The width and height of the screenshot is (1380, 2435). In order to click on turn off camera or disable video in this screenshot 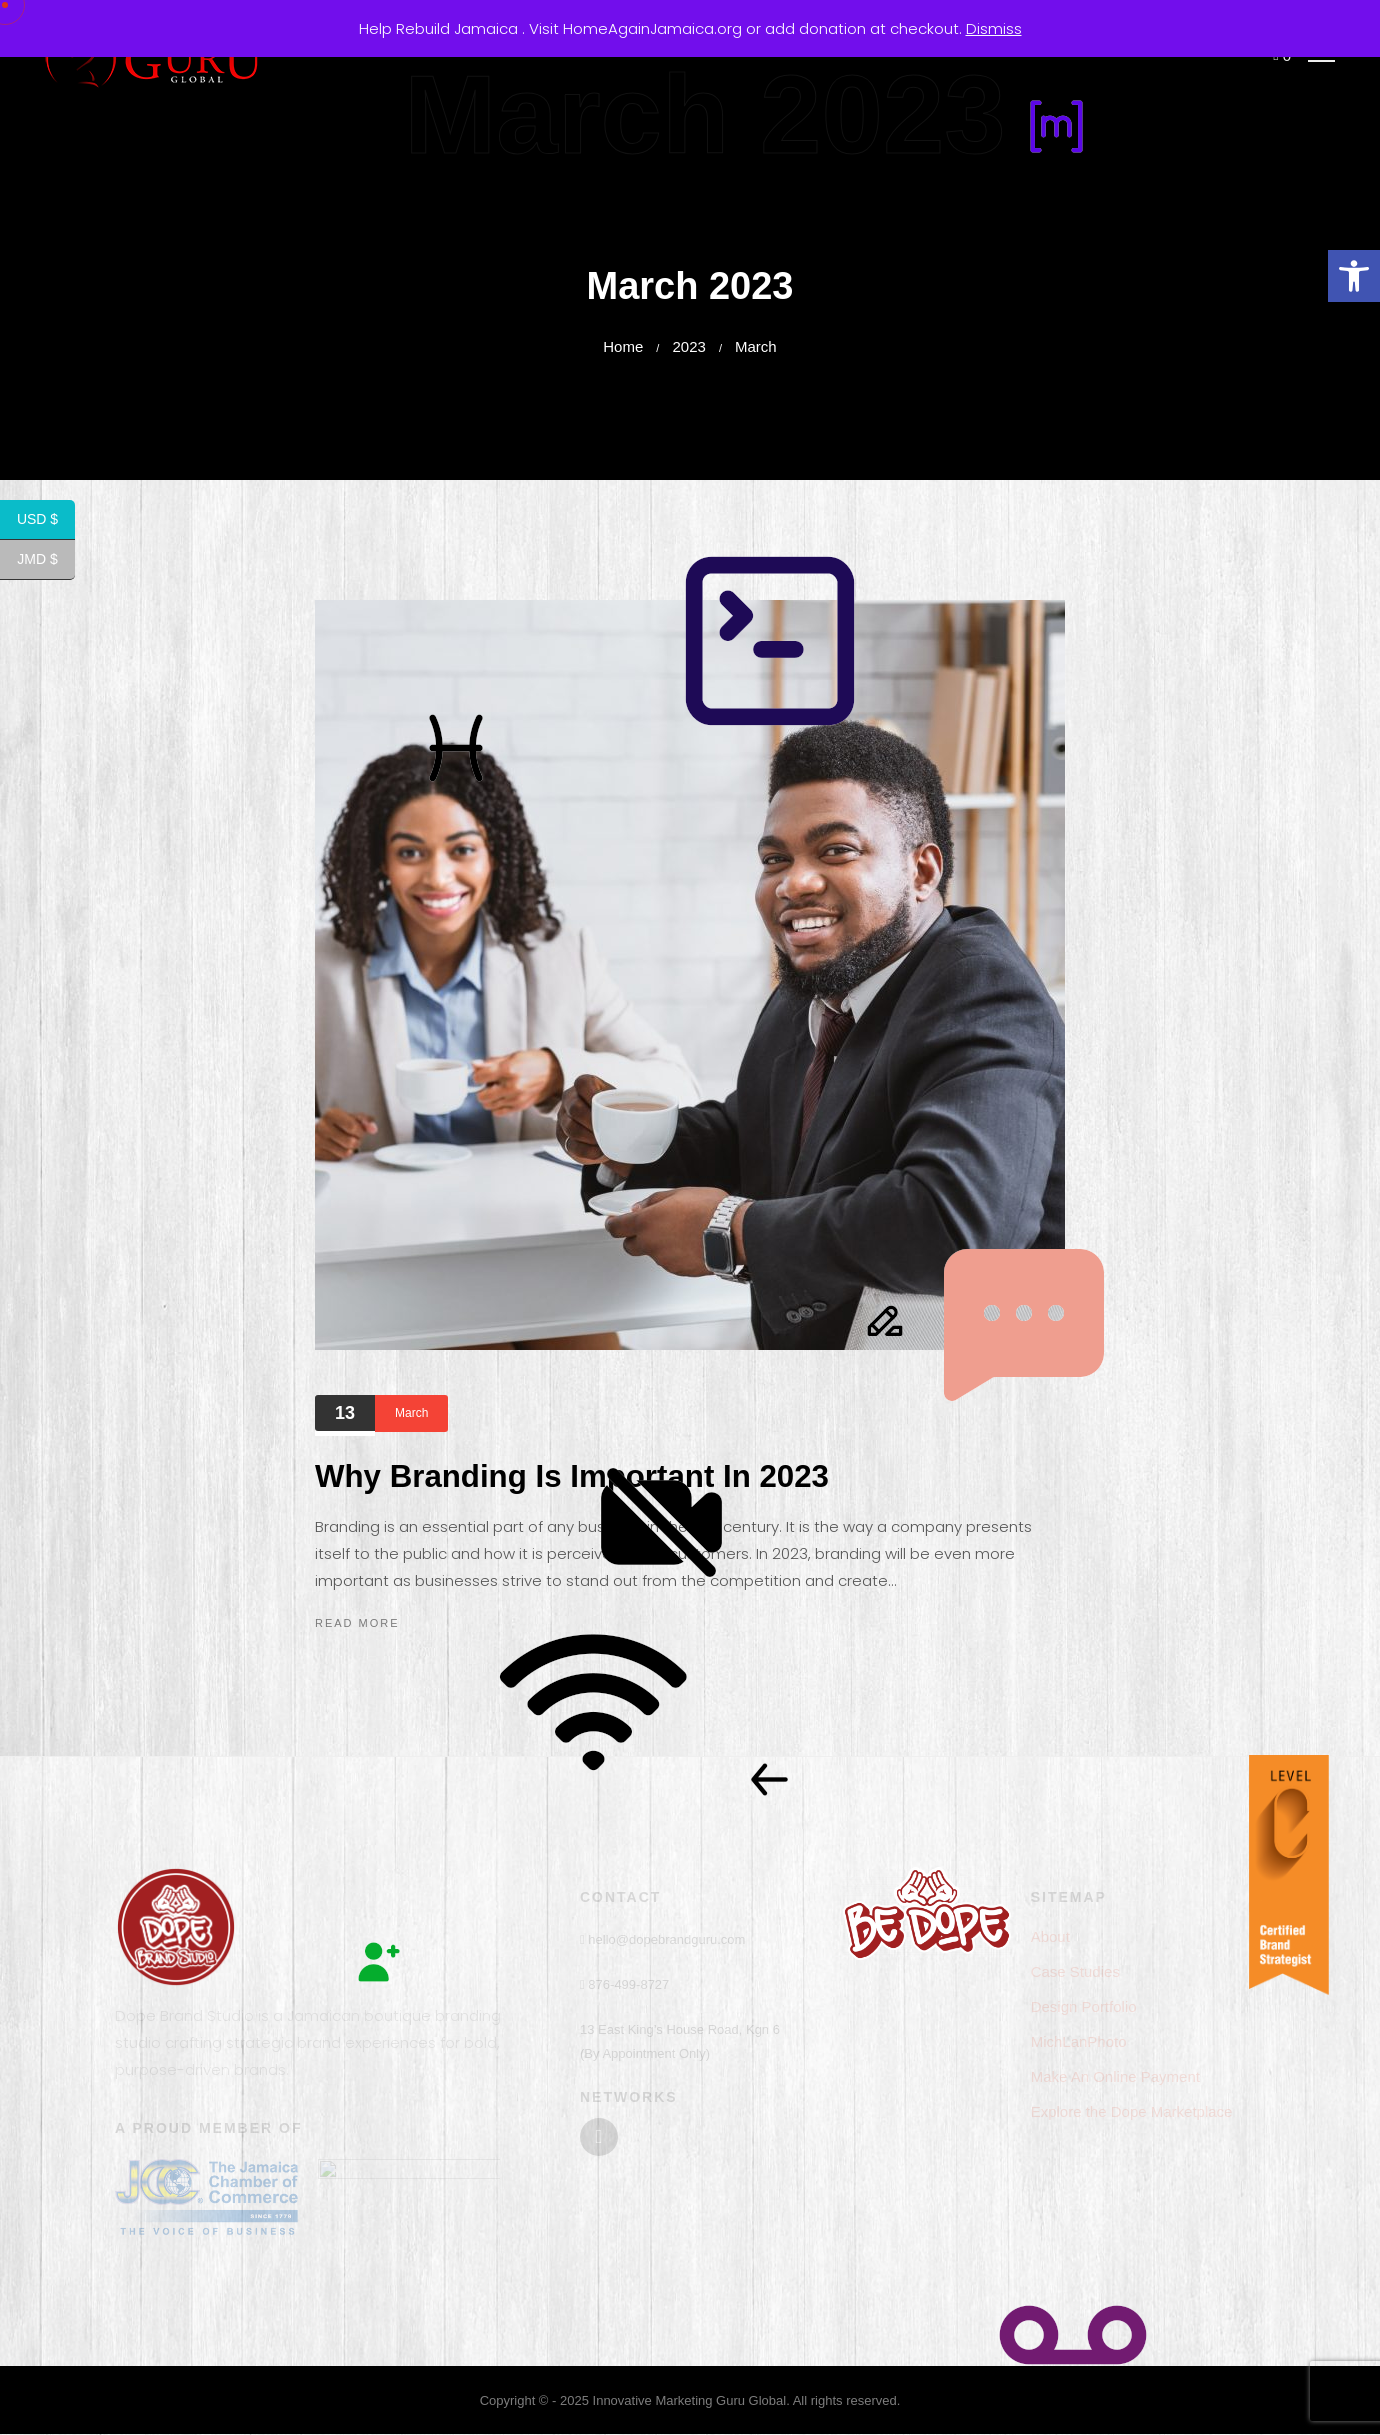, I will do `click(661, 1522)`.